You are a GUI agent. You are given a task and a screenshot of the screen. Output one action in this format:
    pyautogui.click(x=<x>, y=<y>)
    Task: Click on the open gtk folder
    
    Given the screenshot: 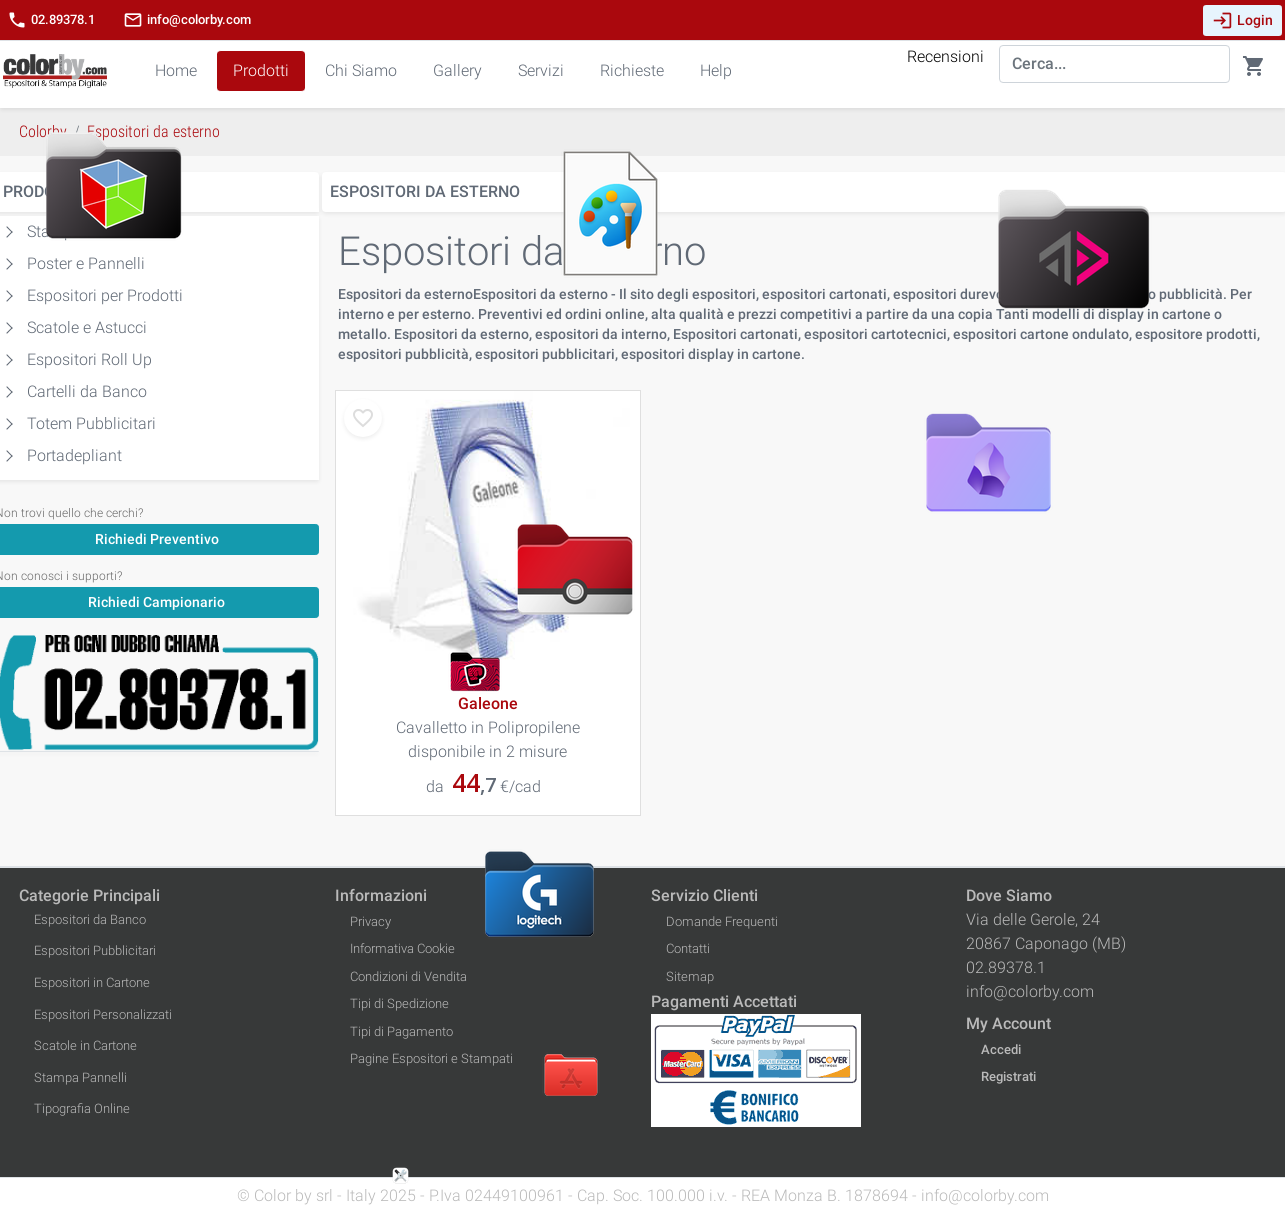 What is the action you would take?
    pyautogui.click(x=113, y=189)
    